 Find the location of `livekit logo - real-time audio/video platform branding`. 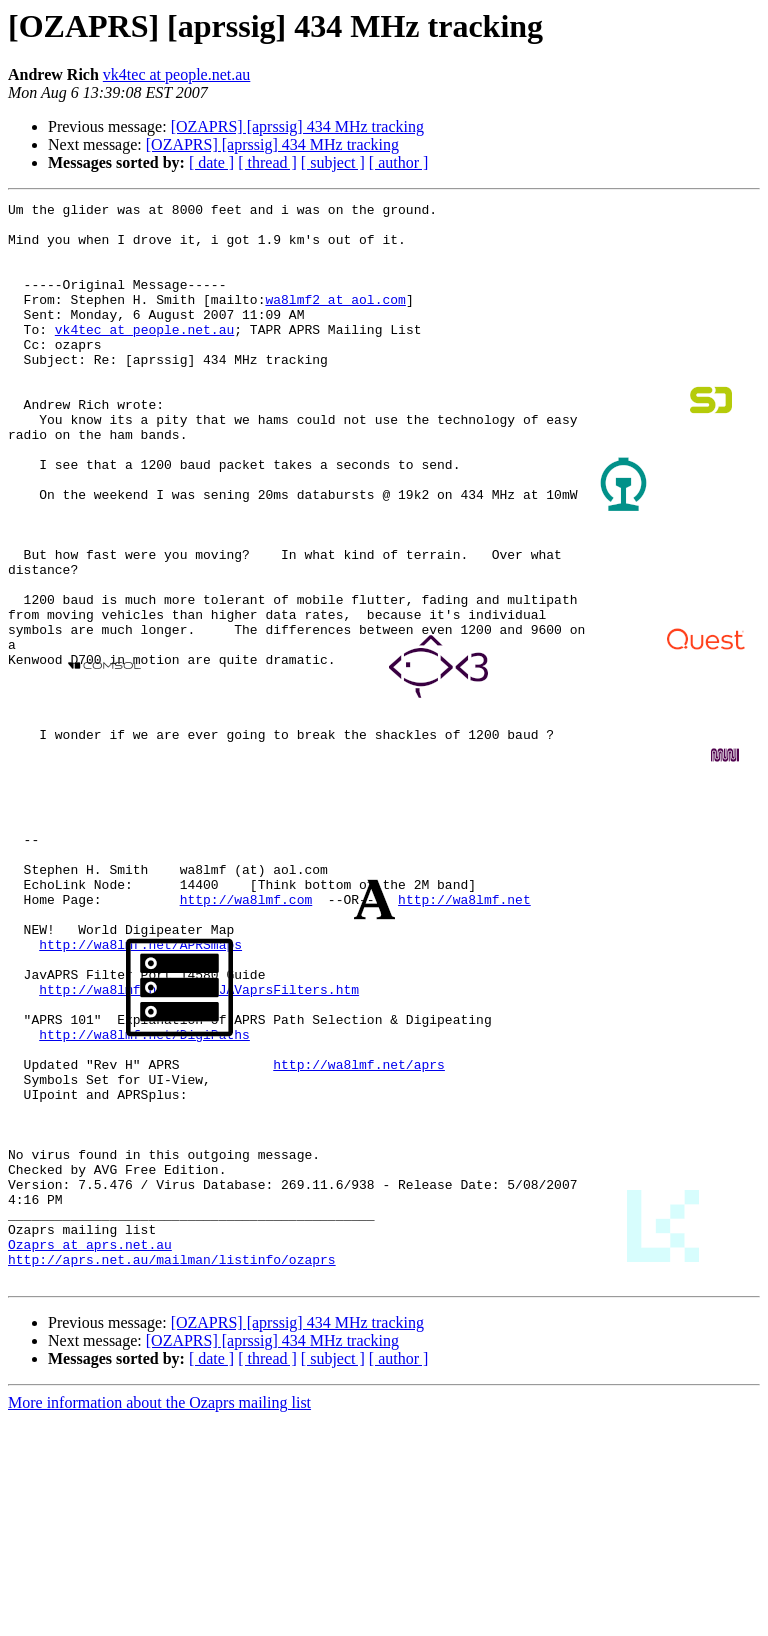

livekit logo - real-time audio/video platform branding is located at coordinates (663, 1226).